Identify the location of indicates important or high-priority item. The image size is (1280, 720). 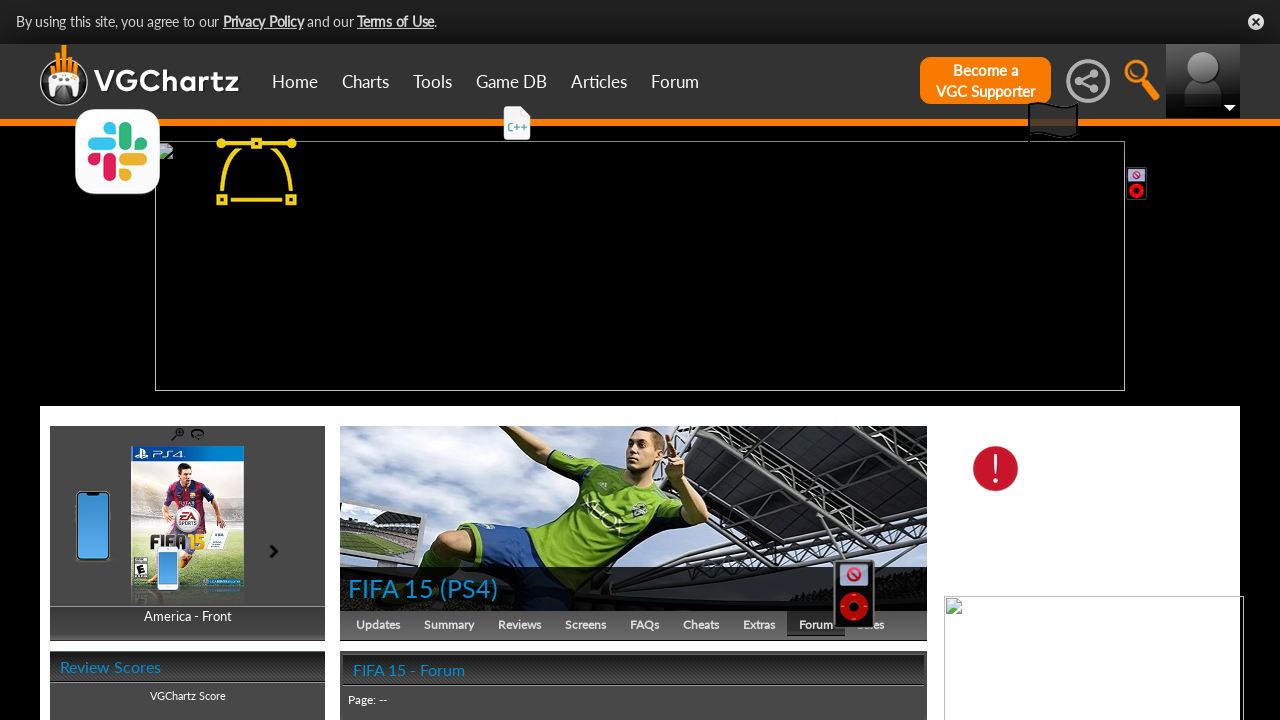
(995, 468).